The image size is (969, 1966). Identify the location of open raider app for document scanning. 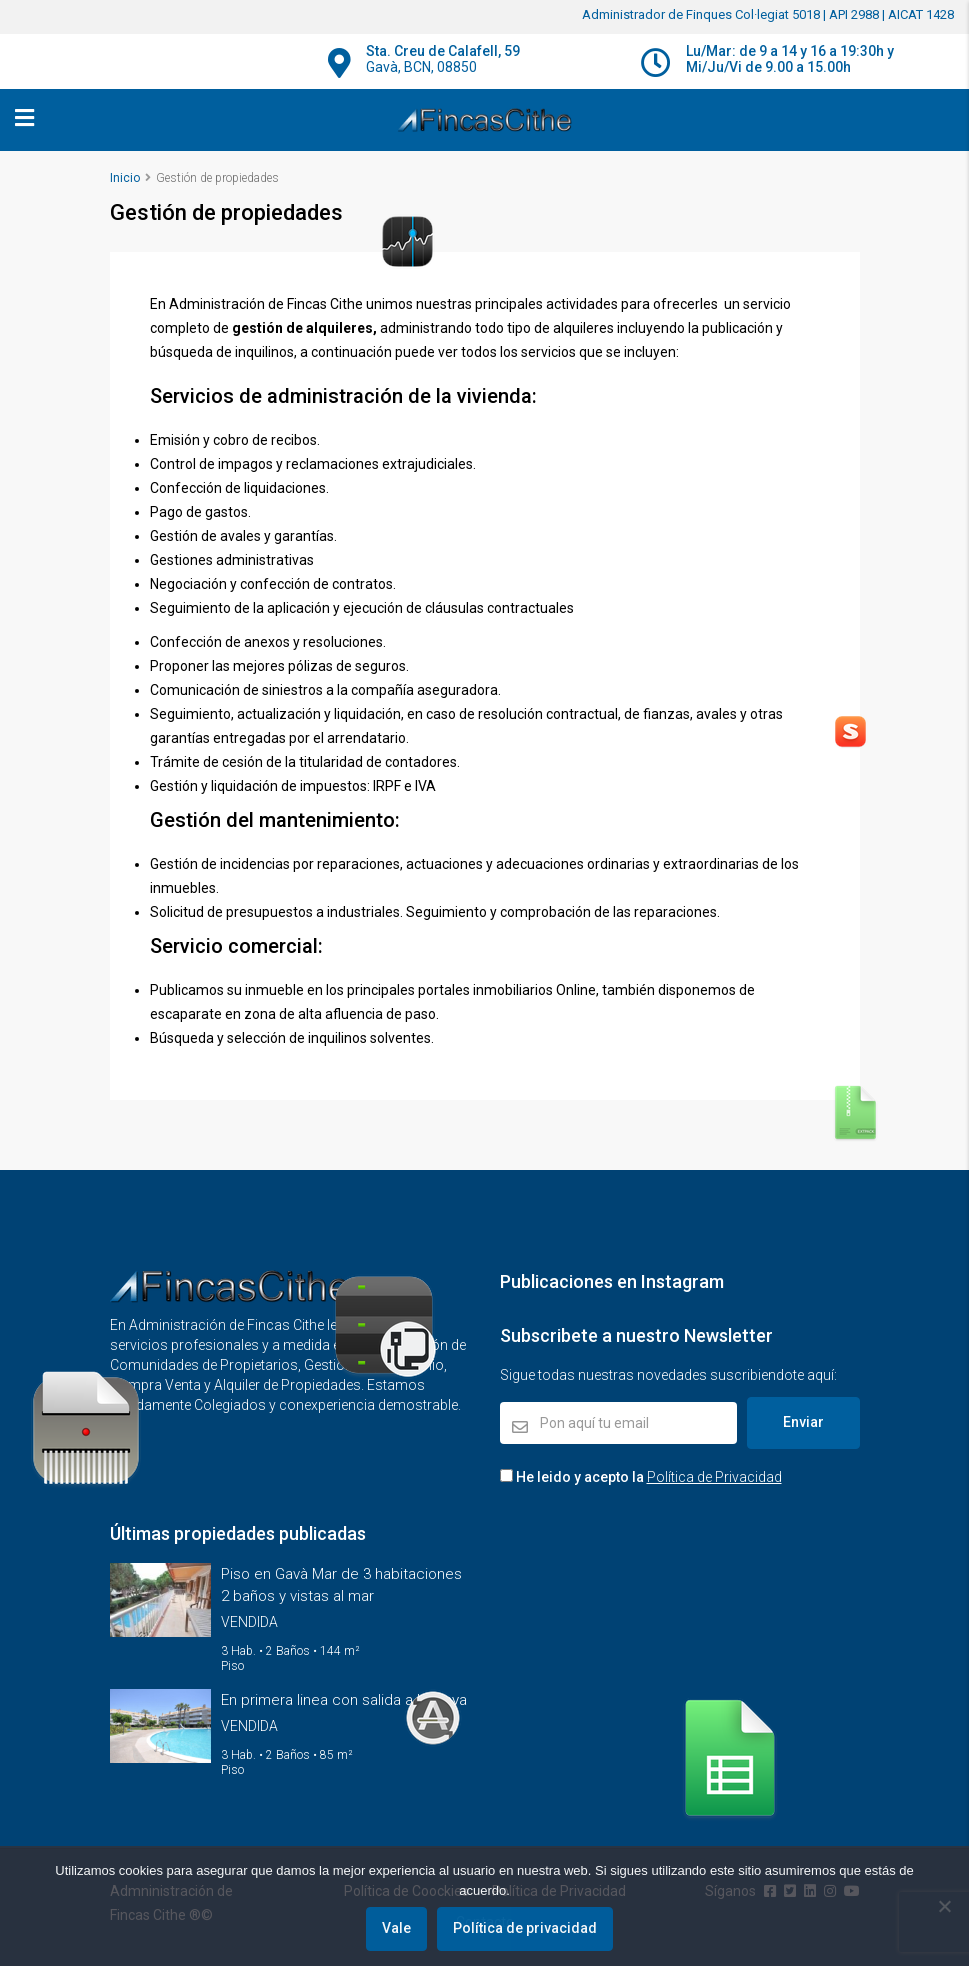
(86, 1430).